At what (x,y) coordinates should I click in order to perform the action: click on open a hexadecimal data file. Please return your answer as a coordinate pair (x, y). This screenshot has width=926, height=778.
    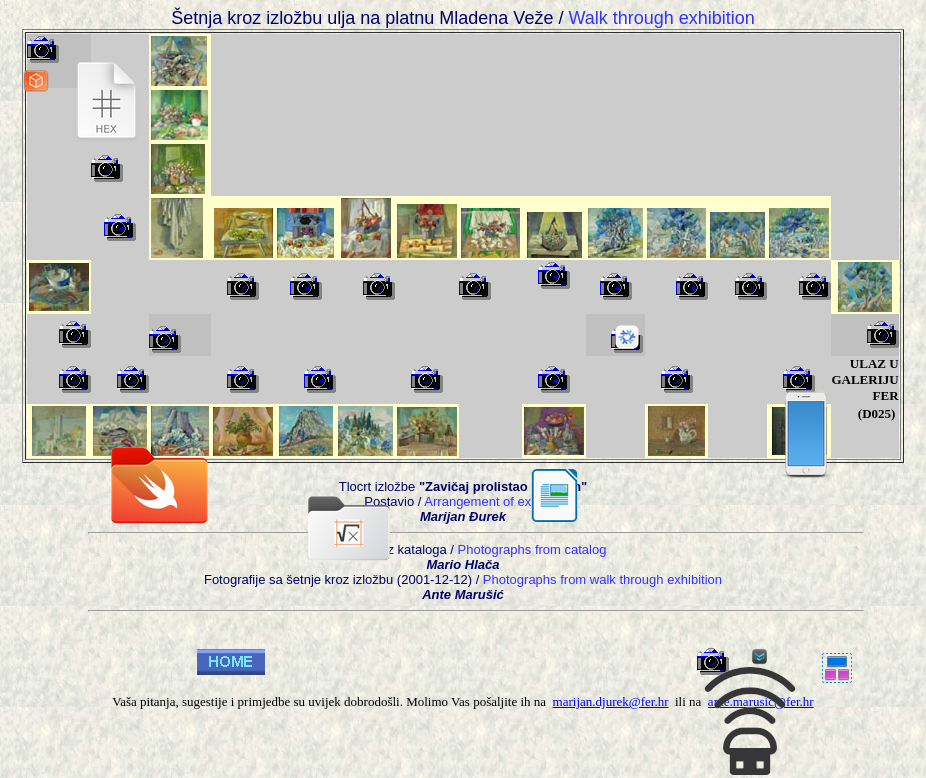
    Looking at the image, I should click on (106, 101).